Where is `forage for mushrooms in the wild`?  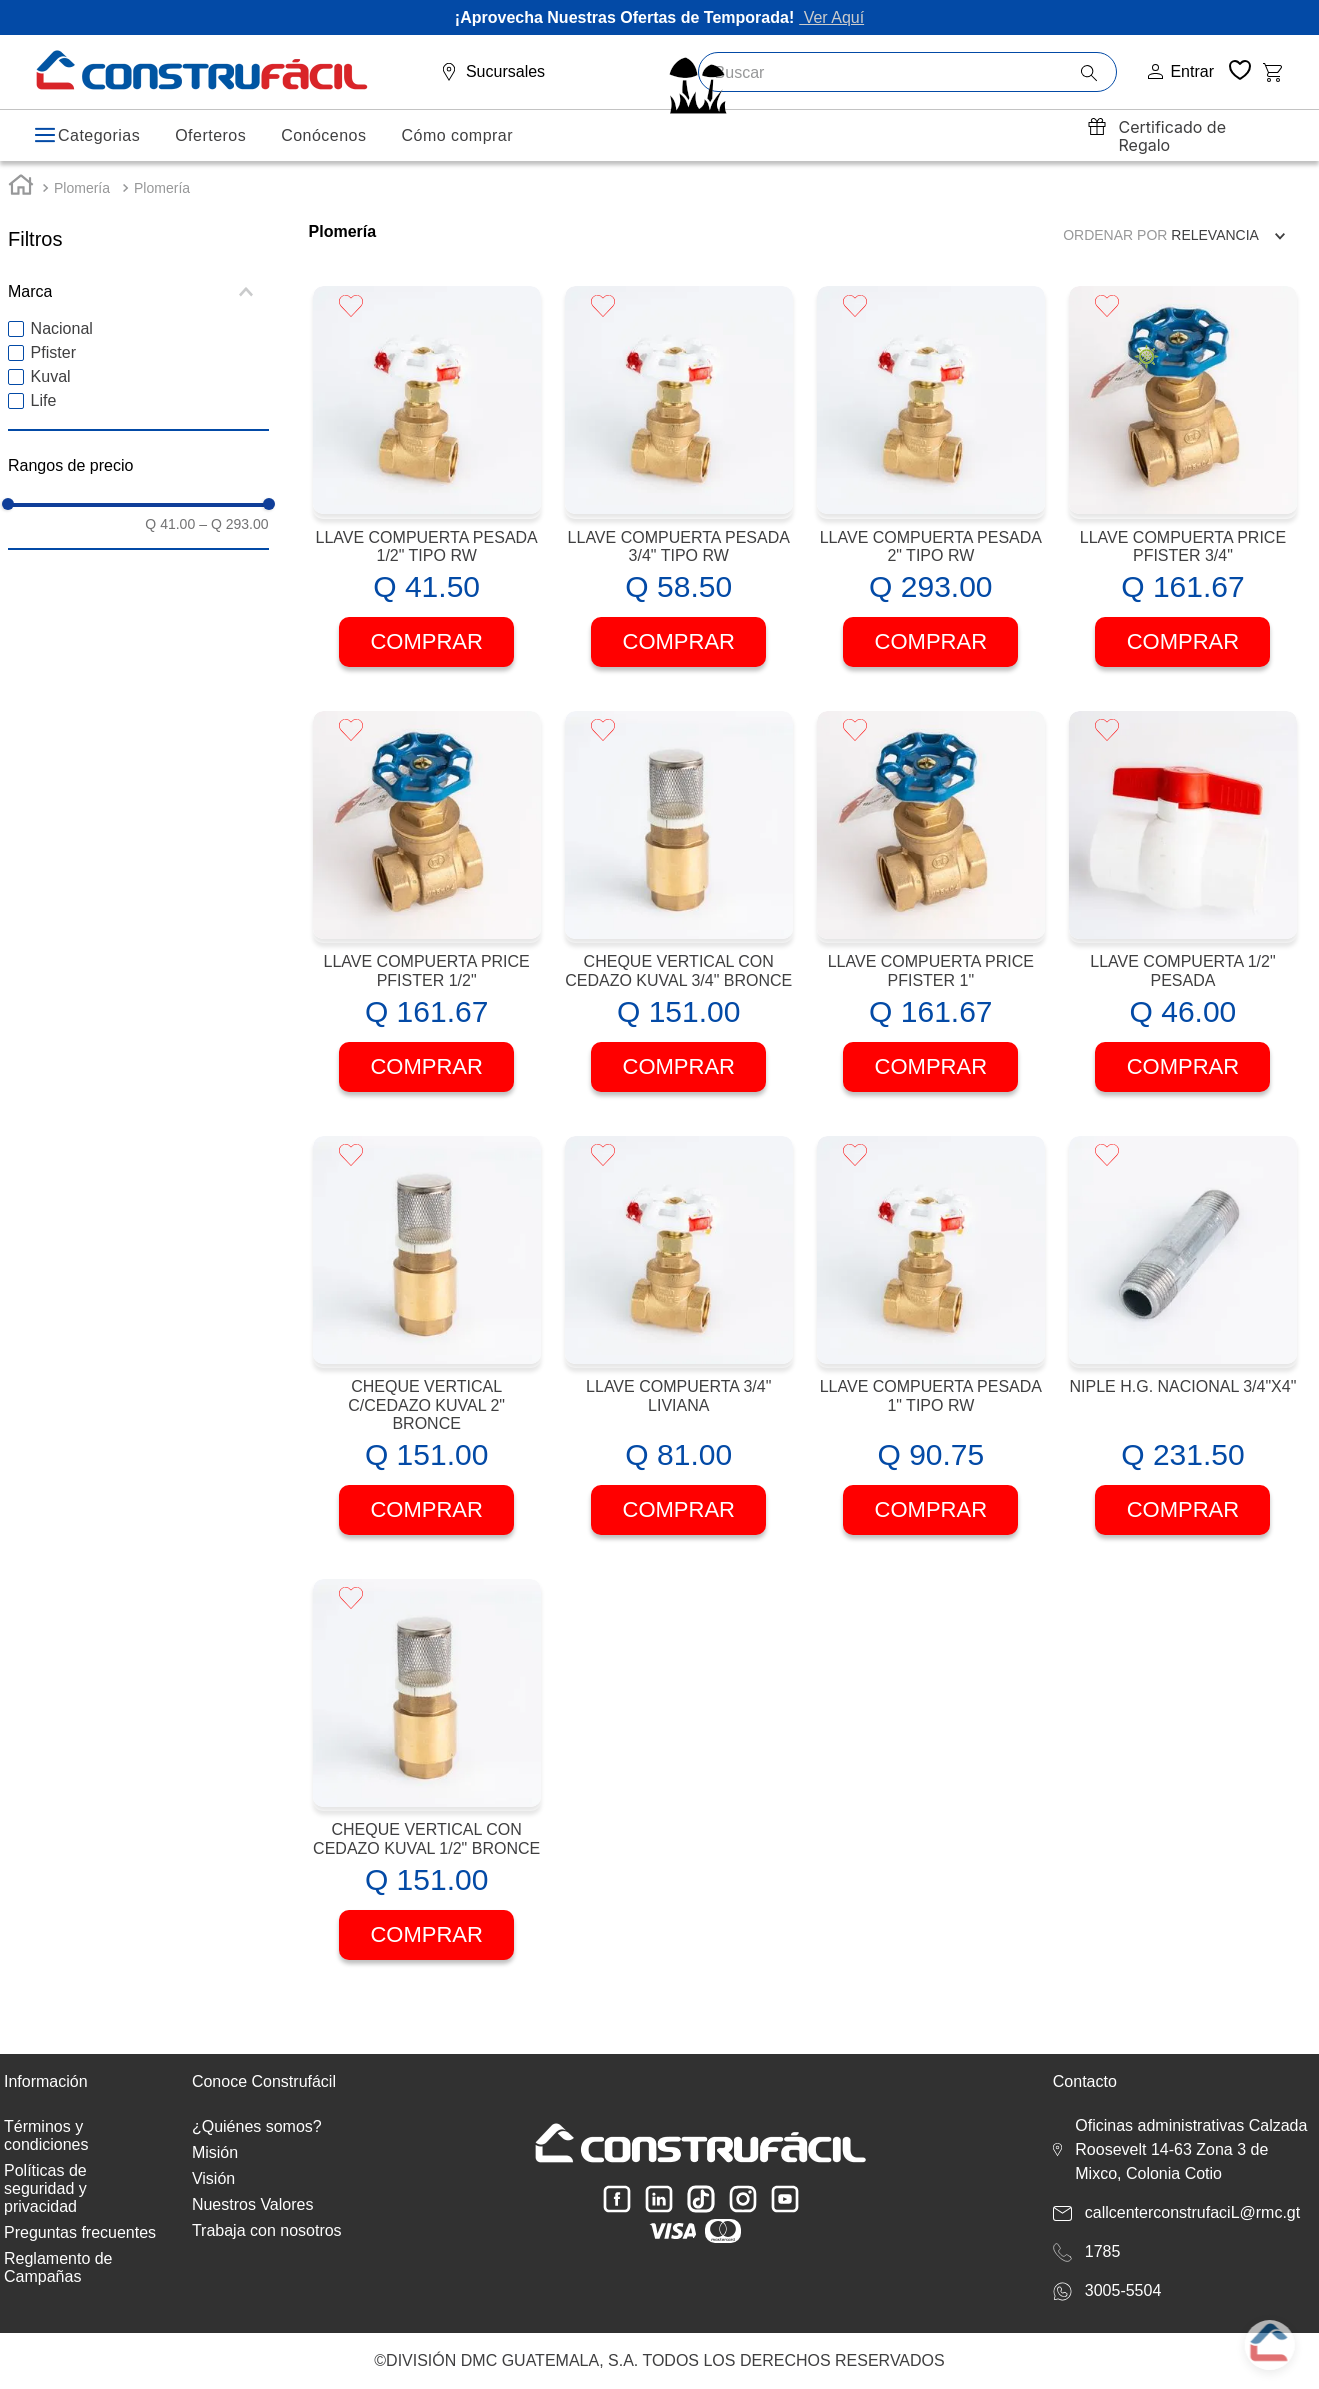 forage for mushrooms in the wild is located at coordinates (697, 83).